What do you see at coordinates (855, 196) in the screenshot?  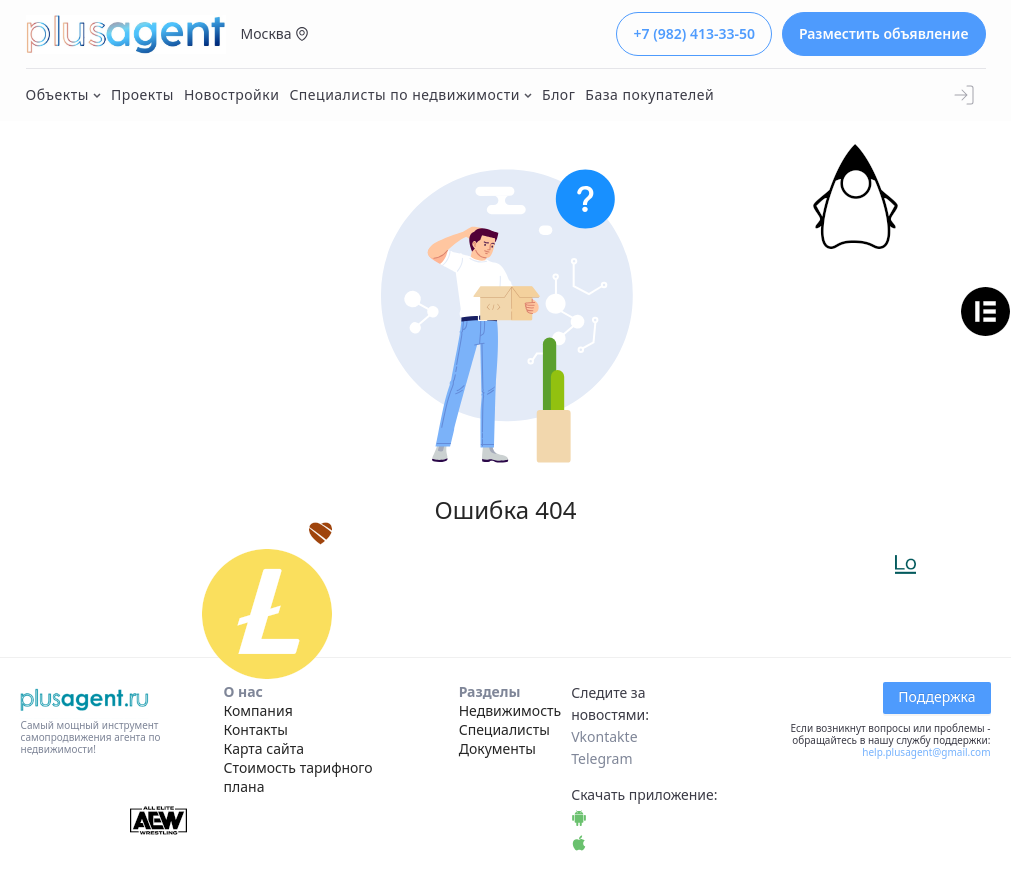 I see `OpenJDK project logo` at bounding box center [855, 196].